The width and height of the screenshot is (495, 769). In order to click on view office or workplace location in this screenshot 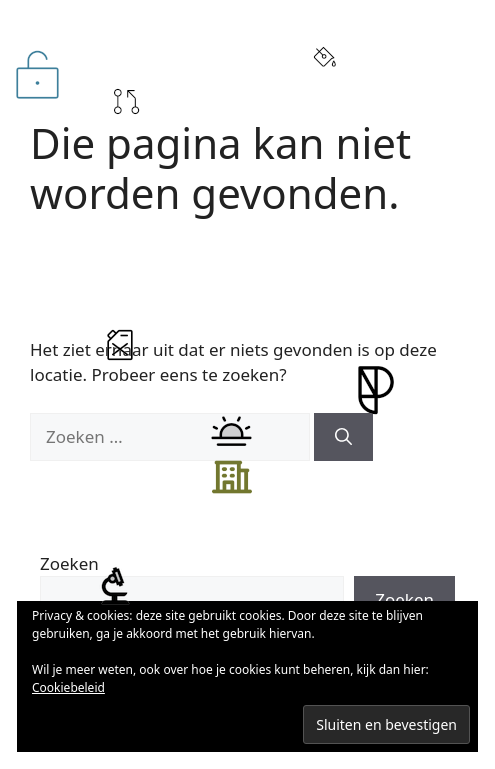, I will do `click(231, 477)`.